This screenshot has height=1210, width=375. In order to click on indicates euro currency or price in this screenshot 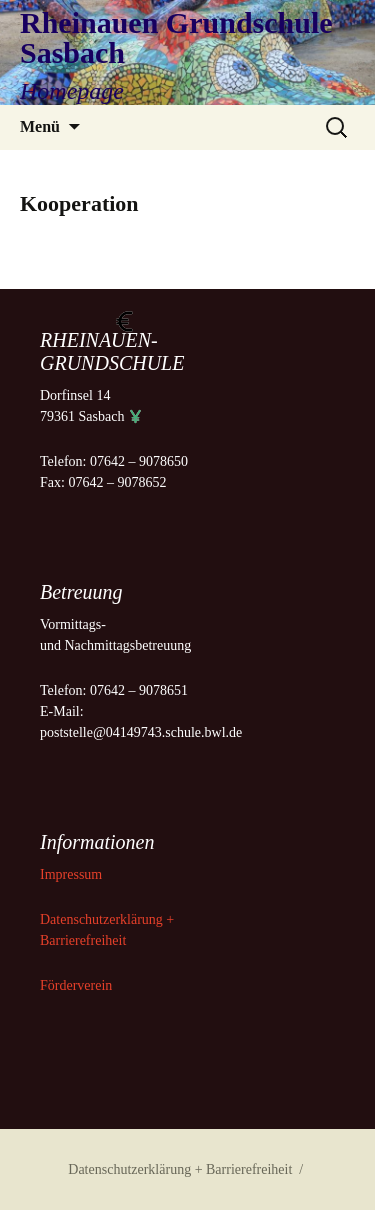, I will do `click(125, 321)`.